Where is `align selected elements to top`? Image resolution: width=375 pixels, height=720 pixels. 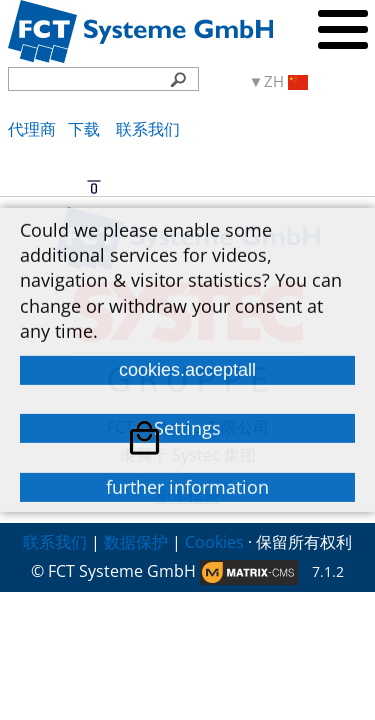 align selected elements to top is located at coordinates (94, 187).